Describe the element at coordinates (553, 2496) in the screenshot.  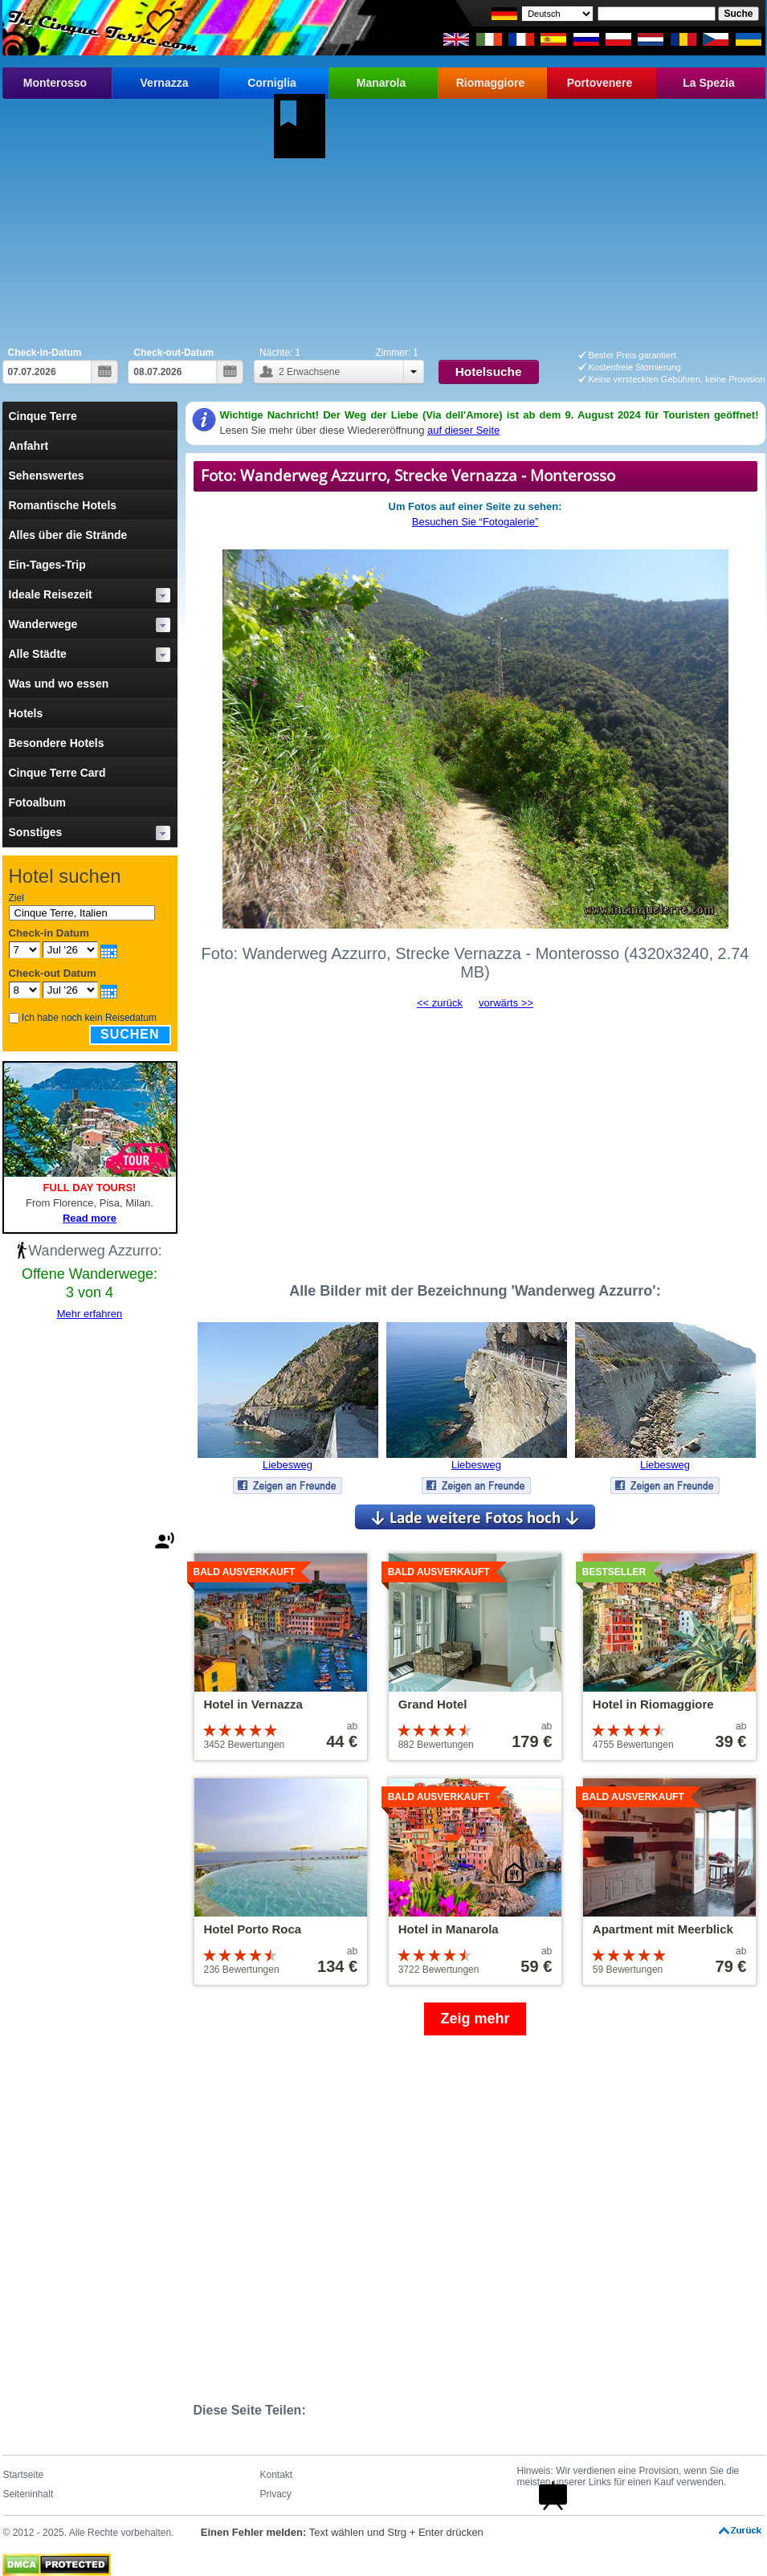
I see `start or view a presentation` at that location.